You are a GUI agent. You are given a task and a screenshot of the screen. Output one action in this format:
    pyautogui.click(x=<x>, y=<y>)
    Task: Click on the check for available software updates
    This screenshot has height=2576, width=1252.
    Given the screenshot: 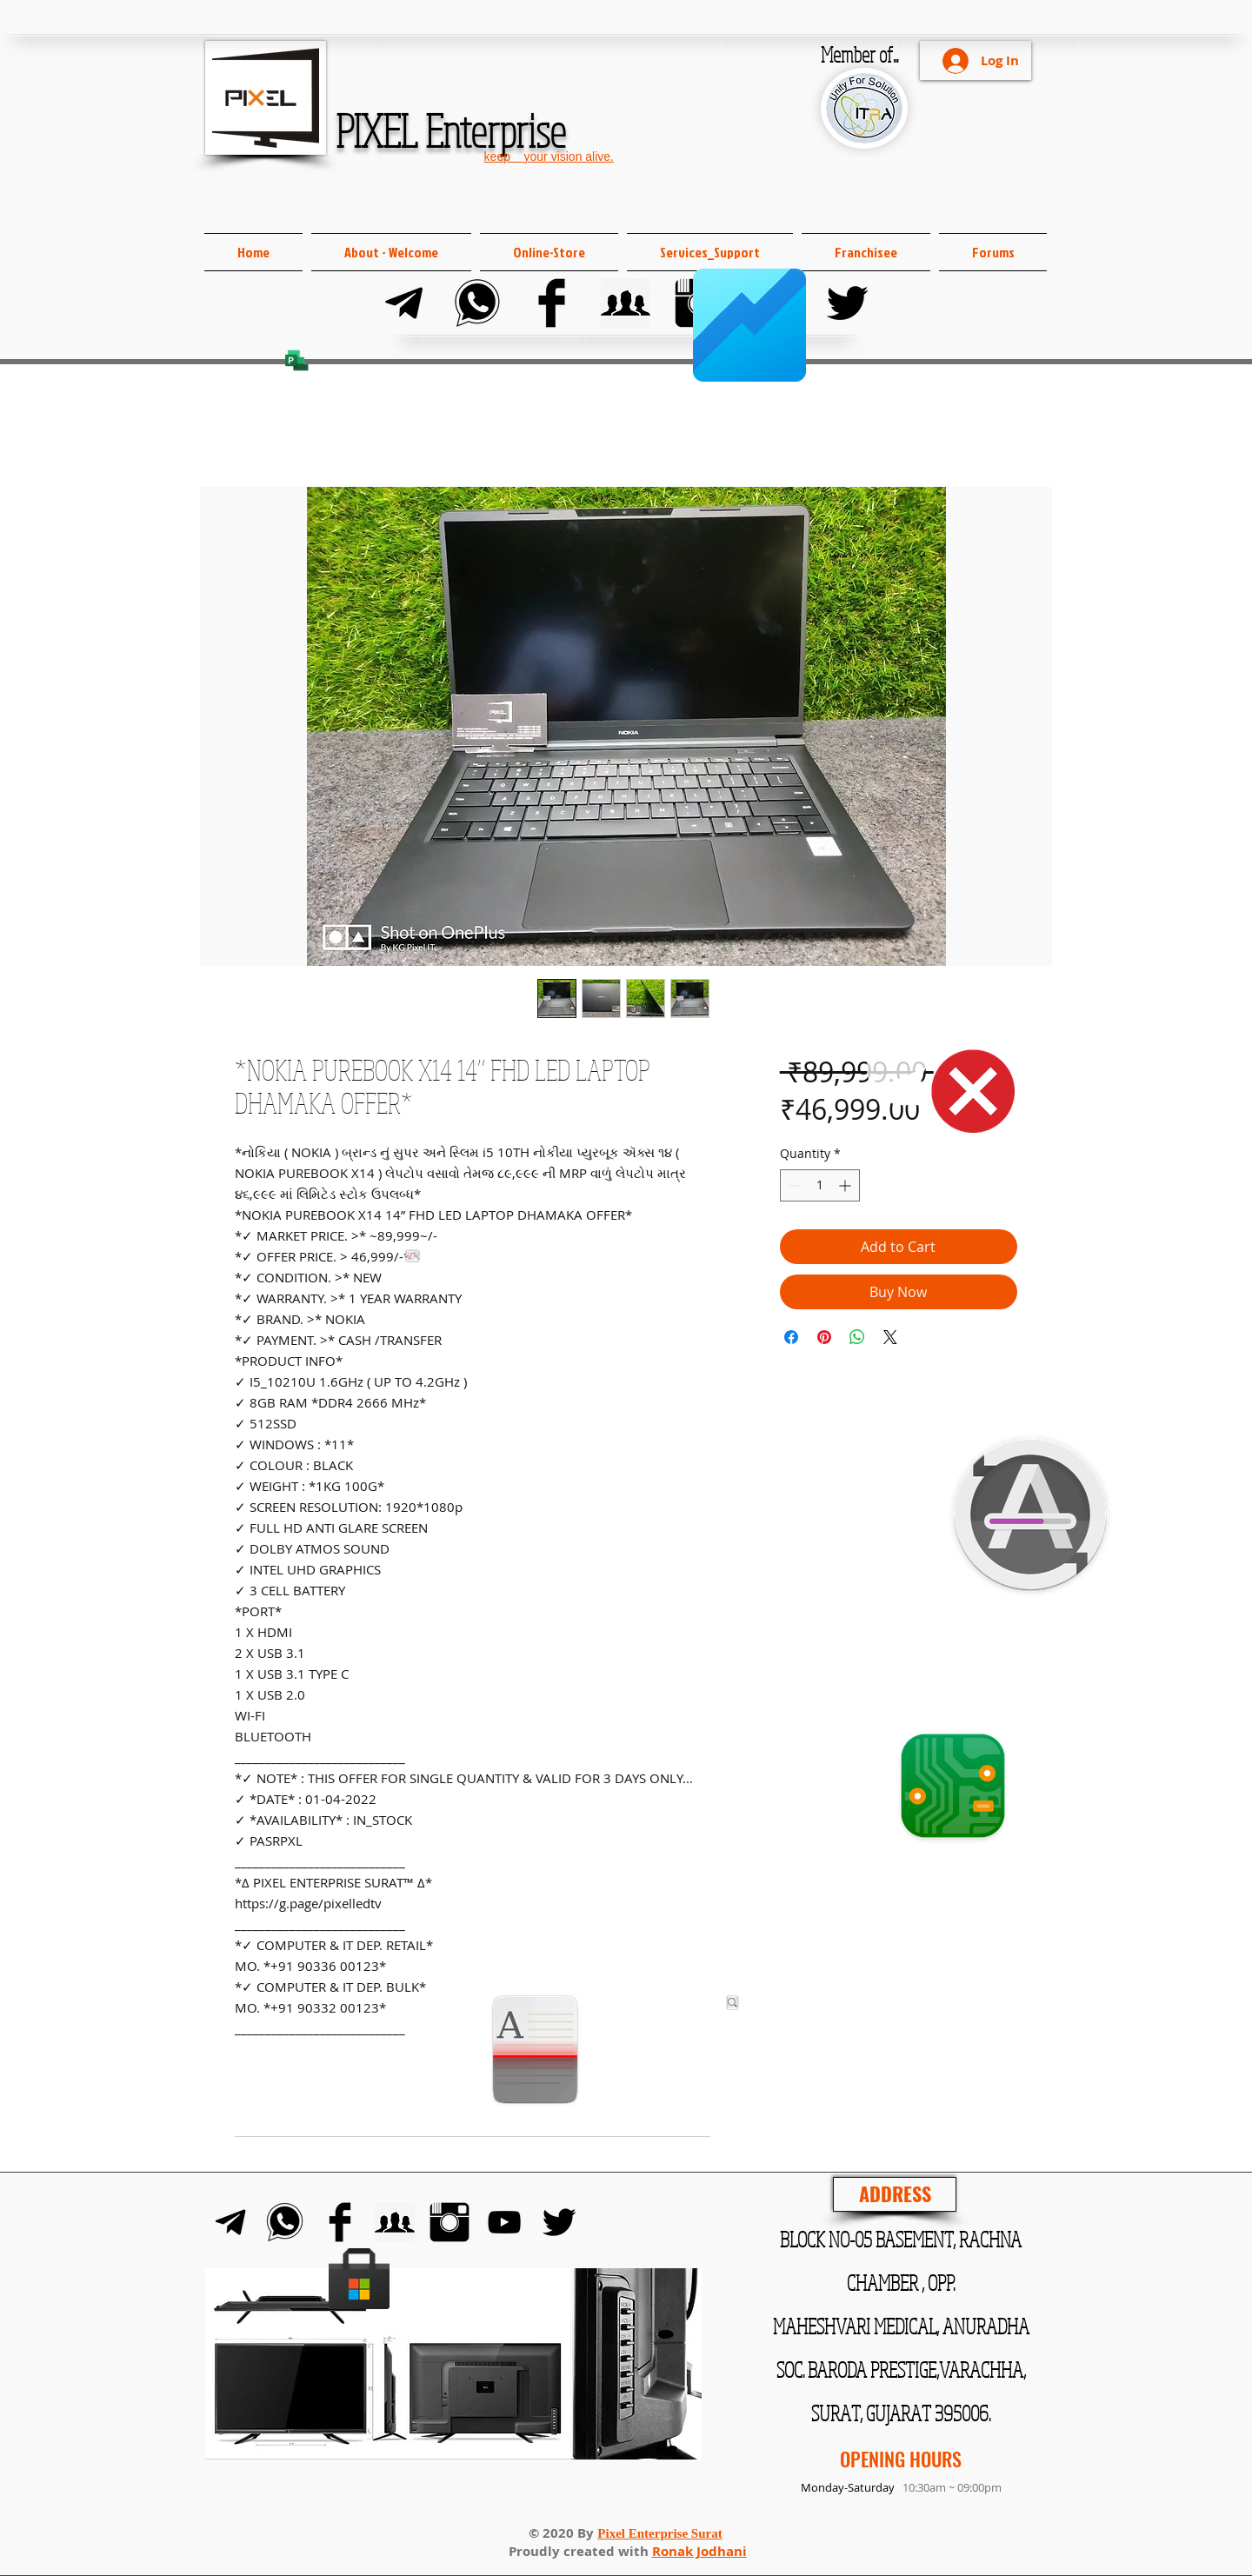 What is the action you would take?
    pyautogui.click(x=1030, y=1514)
    